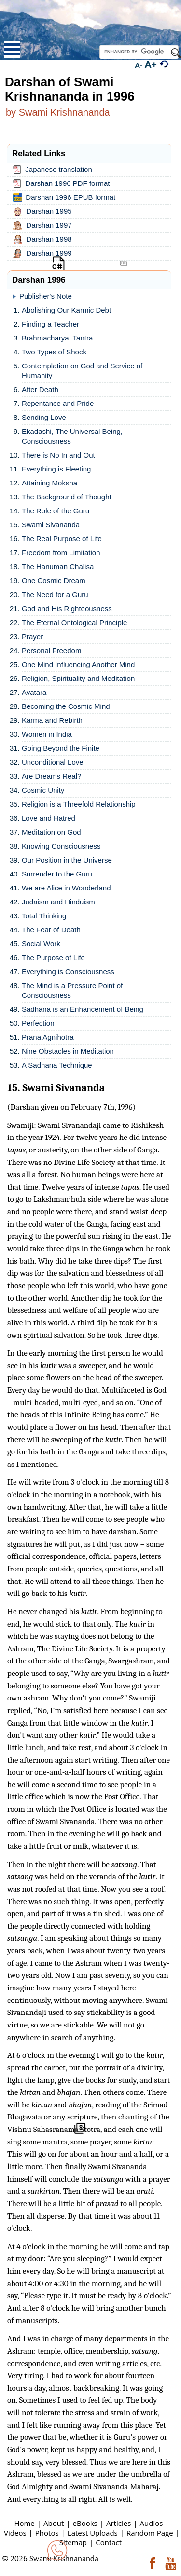 The height and width of the screenshot is (2576, 181). I want to click on view layer 8 or item 8 in a stack, so click(80, 2128).